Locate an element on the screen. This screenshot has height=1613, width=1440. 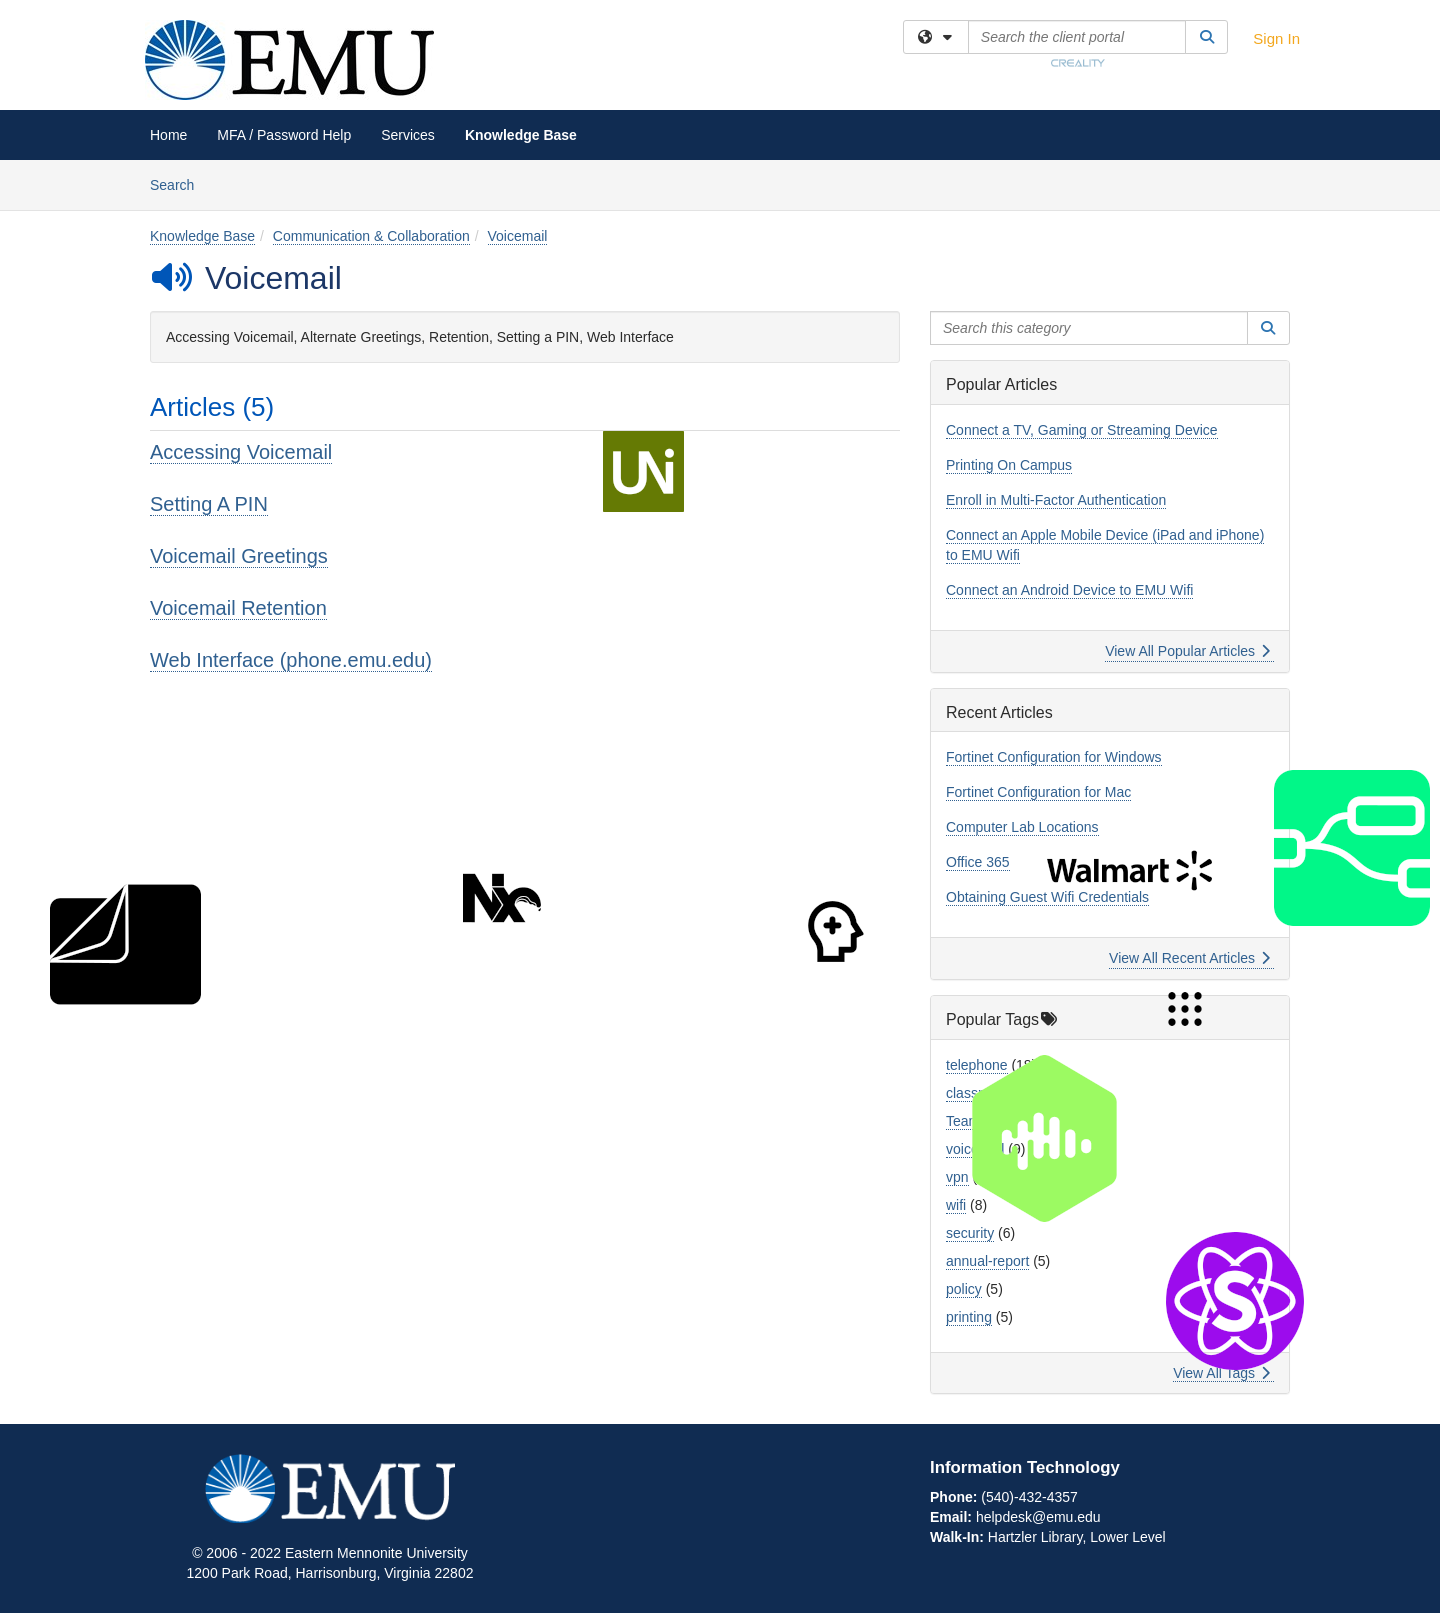
open the Files app is located at coordinates (125, 944).